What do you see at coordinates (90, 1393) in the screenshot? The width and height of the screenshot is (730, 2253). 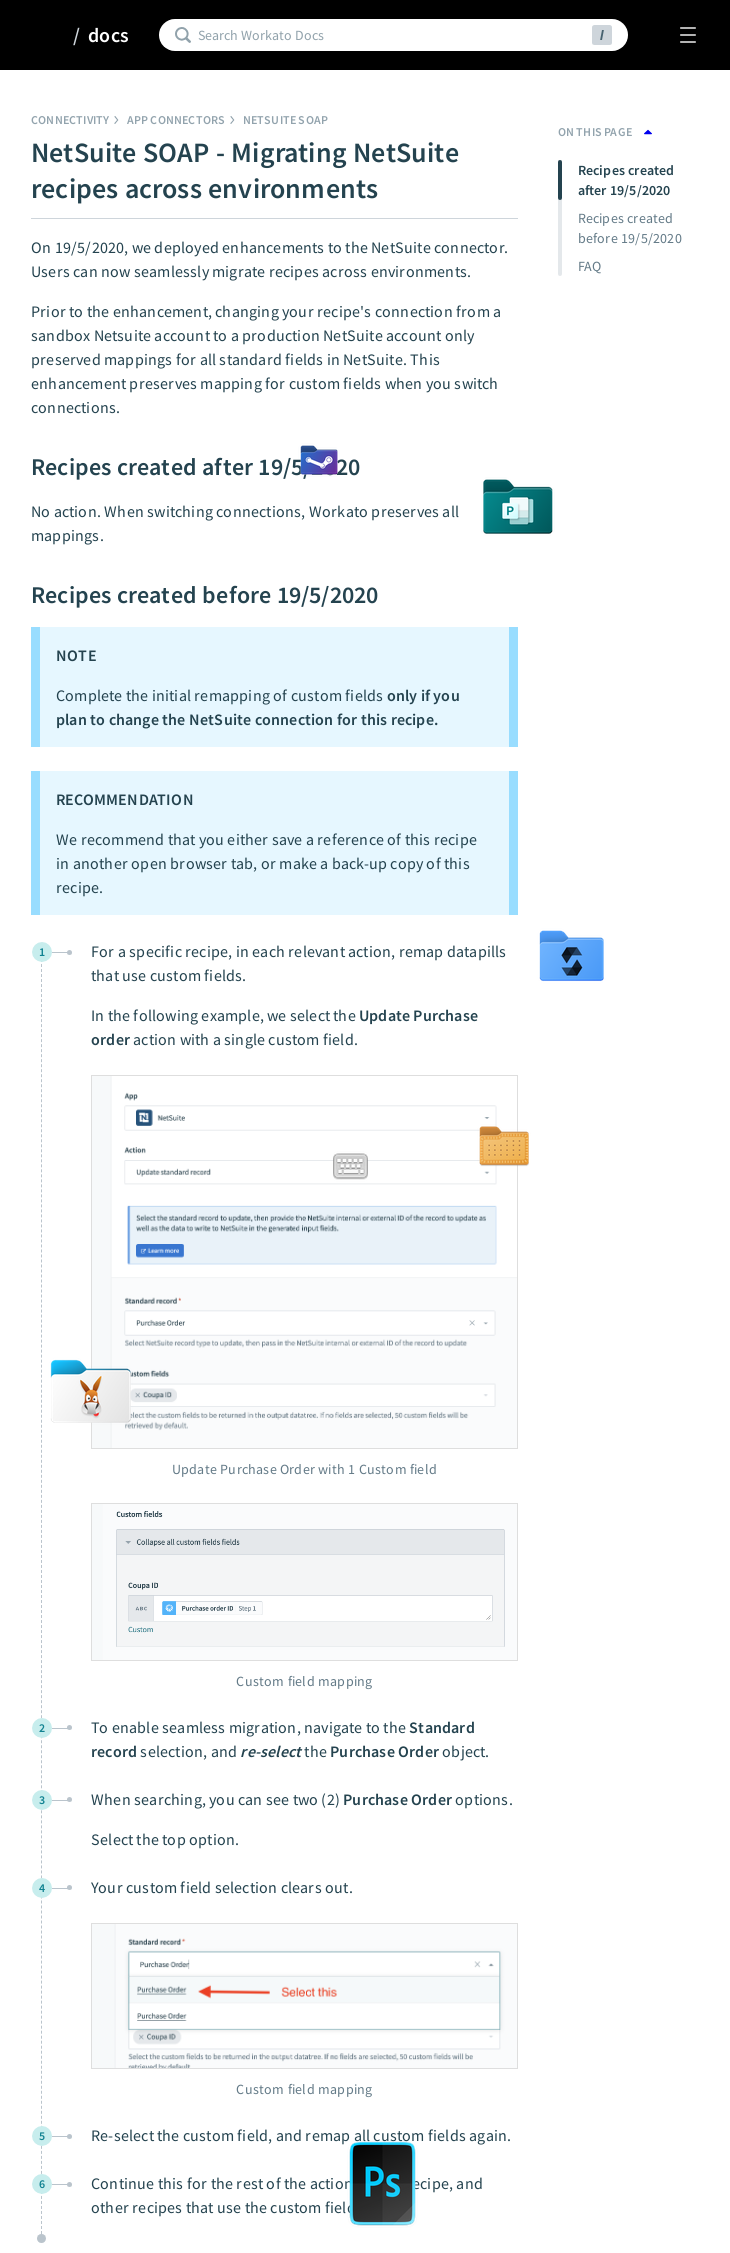 I see `open eMule downloads folder` at bounding box center [90, 1393].